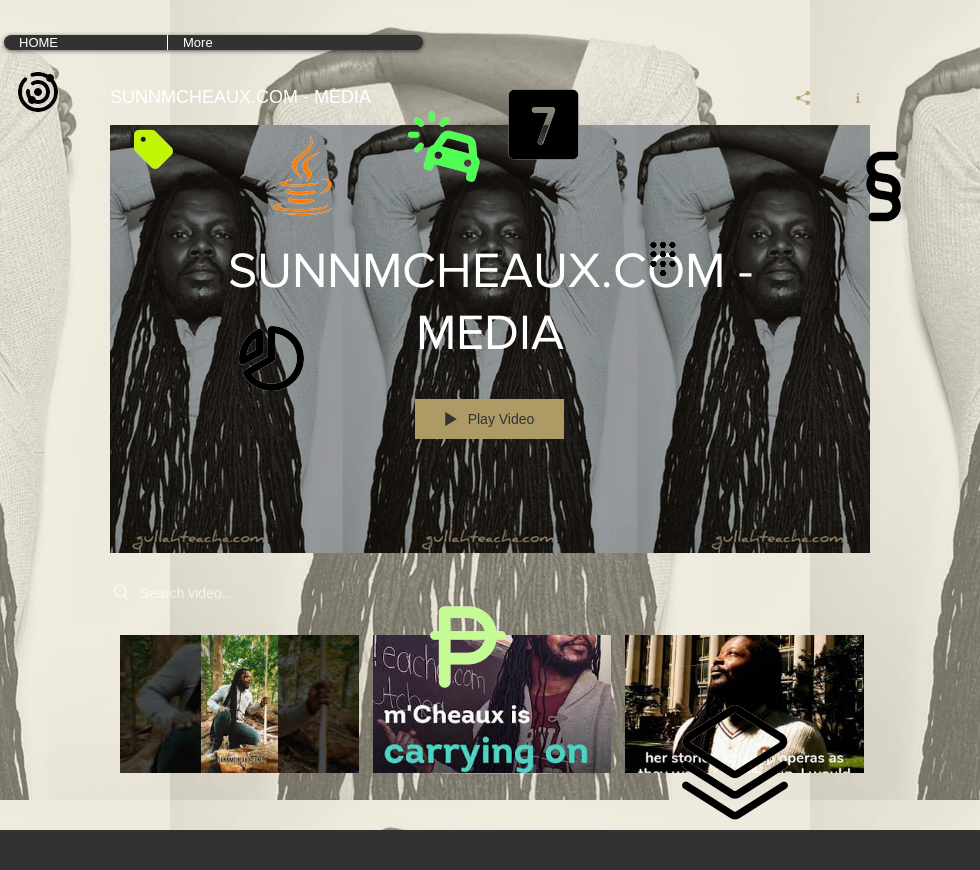  I want to click on add a tag or label to an item, so click(152, 148).